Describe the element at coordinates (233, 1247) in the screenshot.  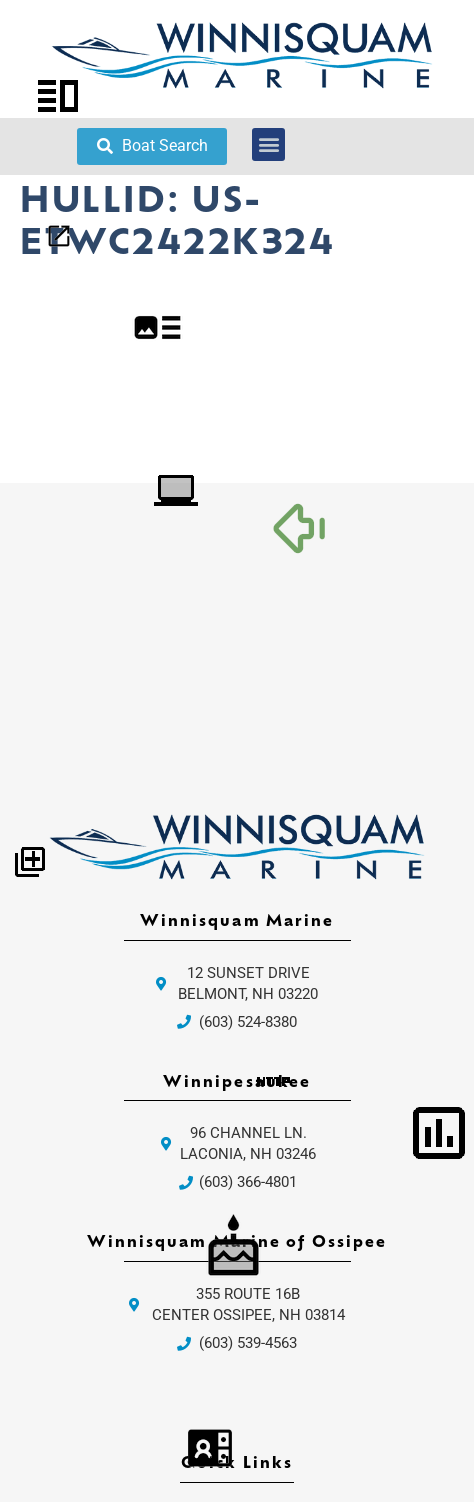
I see `view birthday or celebration events` at that location.